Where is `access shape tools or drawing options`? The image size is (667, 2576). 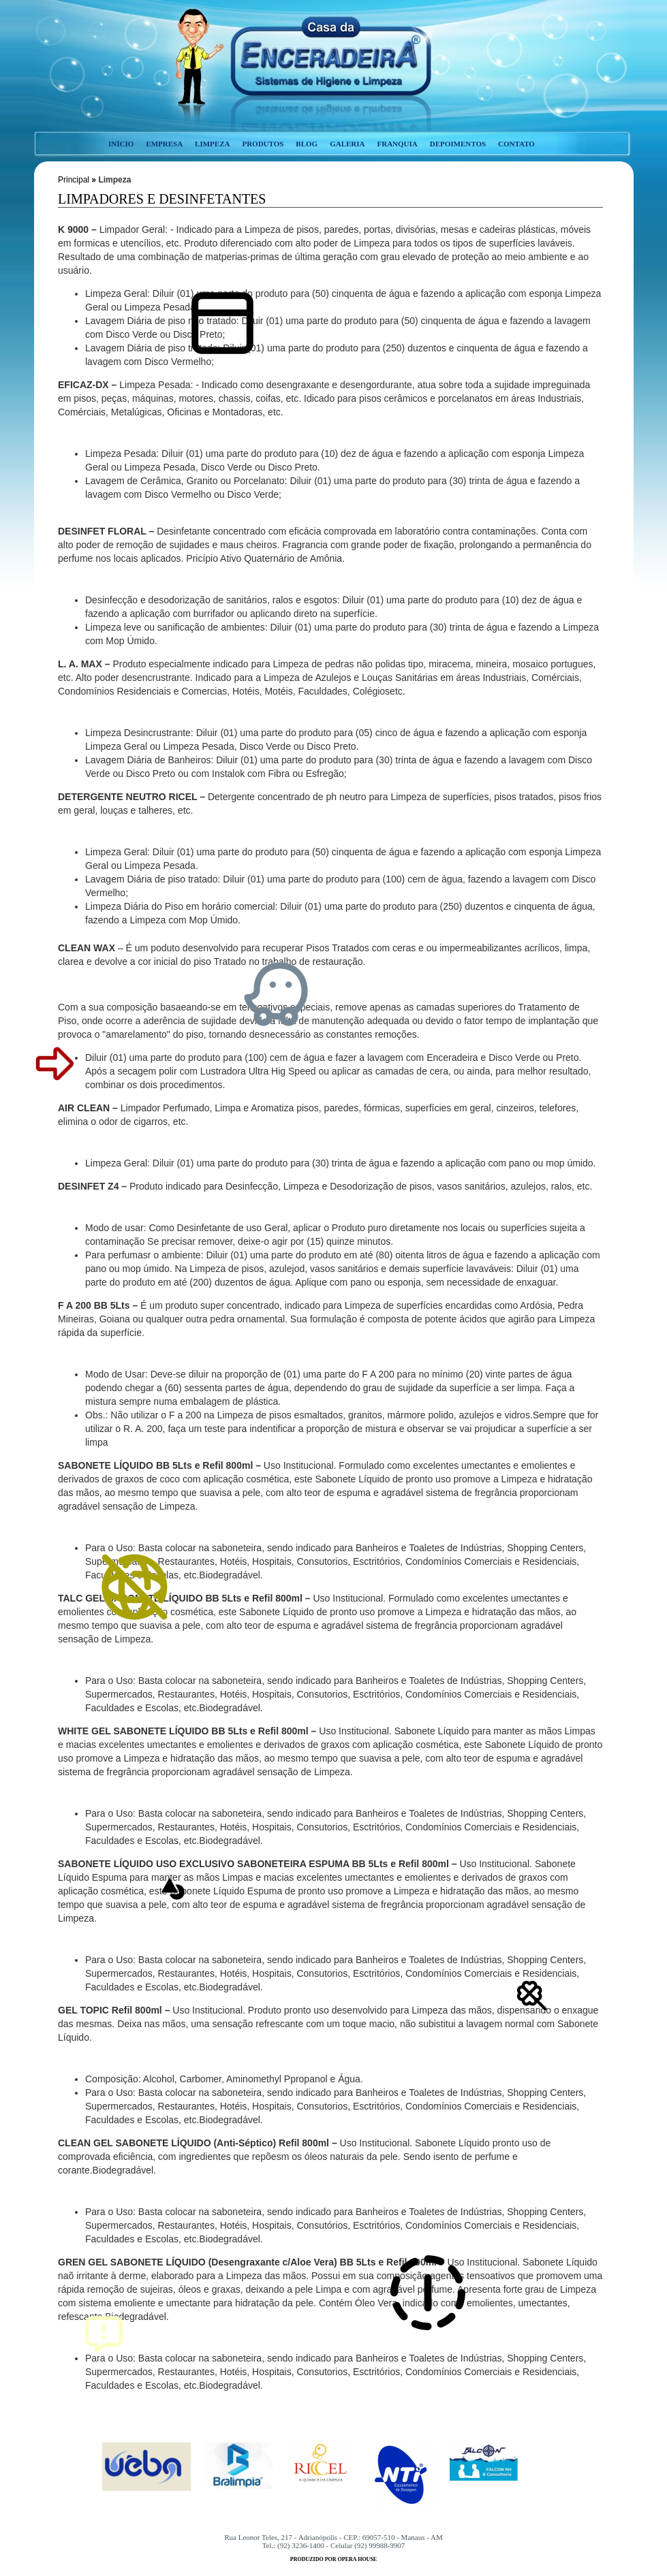 access shape tools or drawing options is located at coordinates (173, 1889).